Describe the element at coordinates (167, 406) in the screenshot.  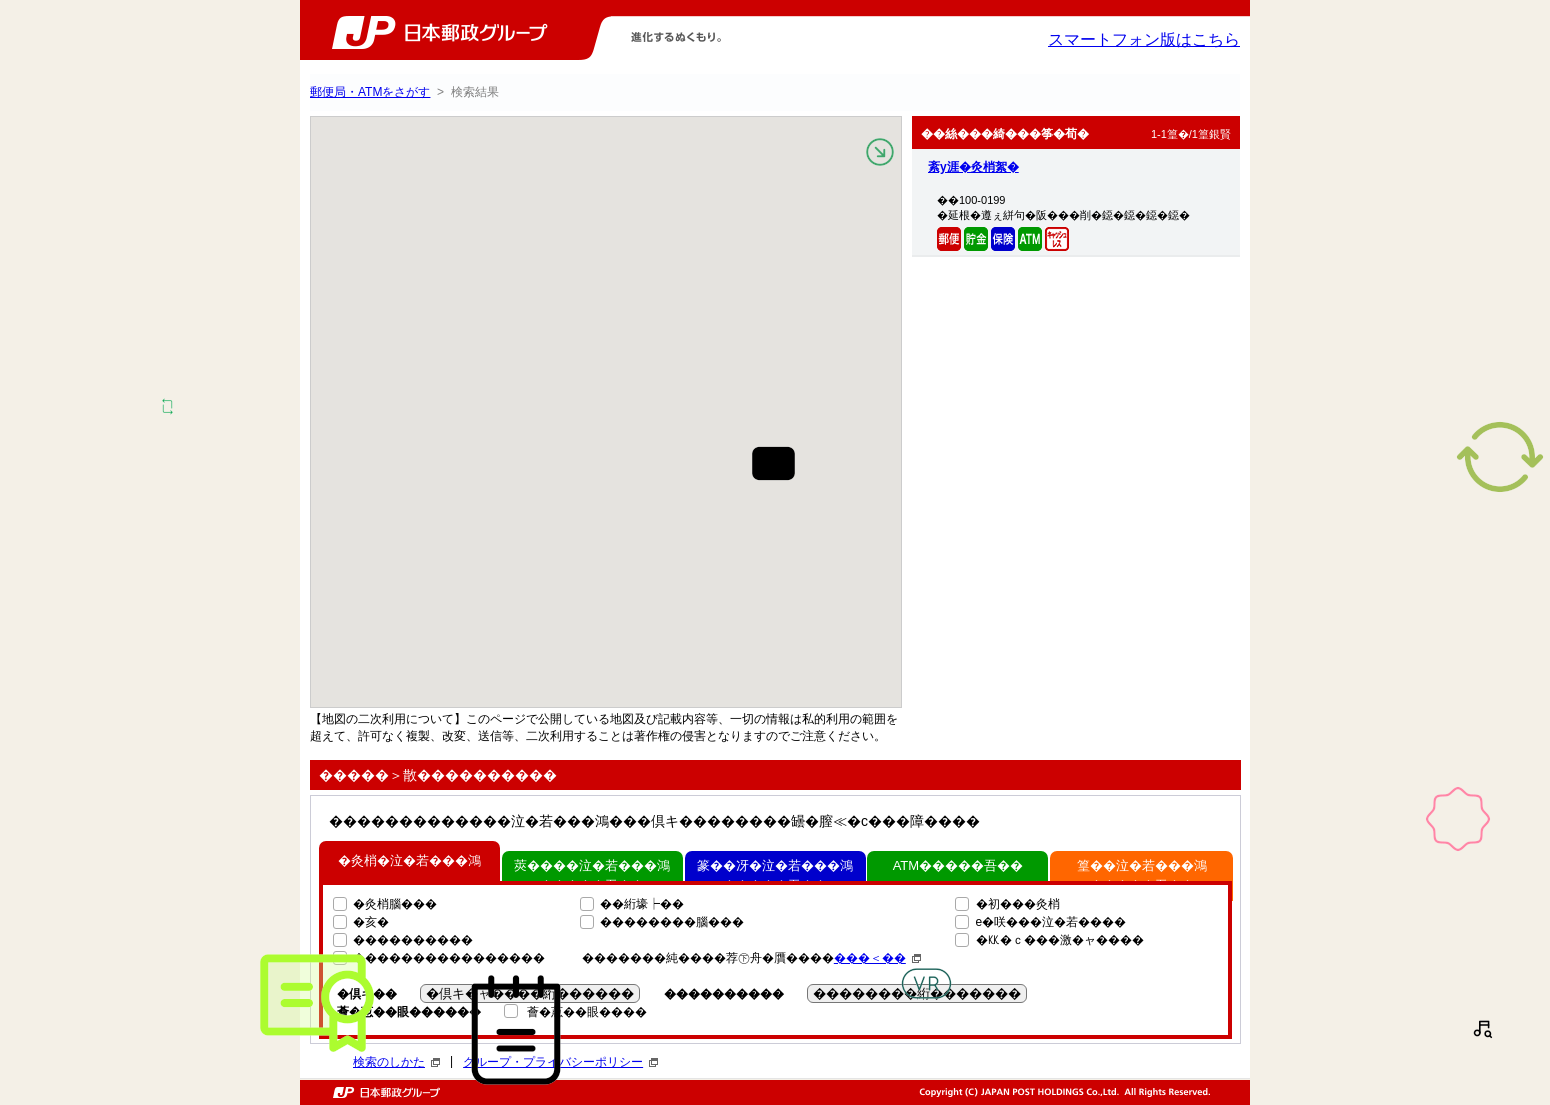
I see `rotate device orientation` at that location.